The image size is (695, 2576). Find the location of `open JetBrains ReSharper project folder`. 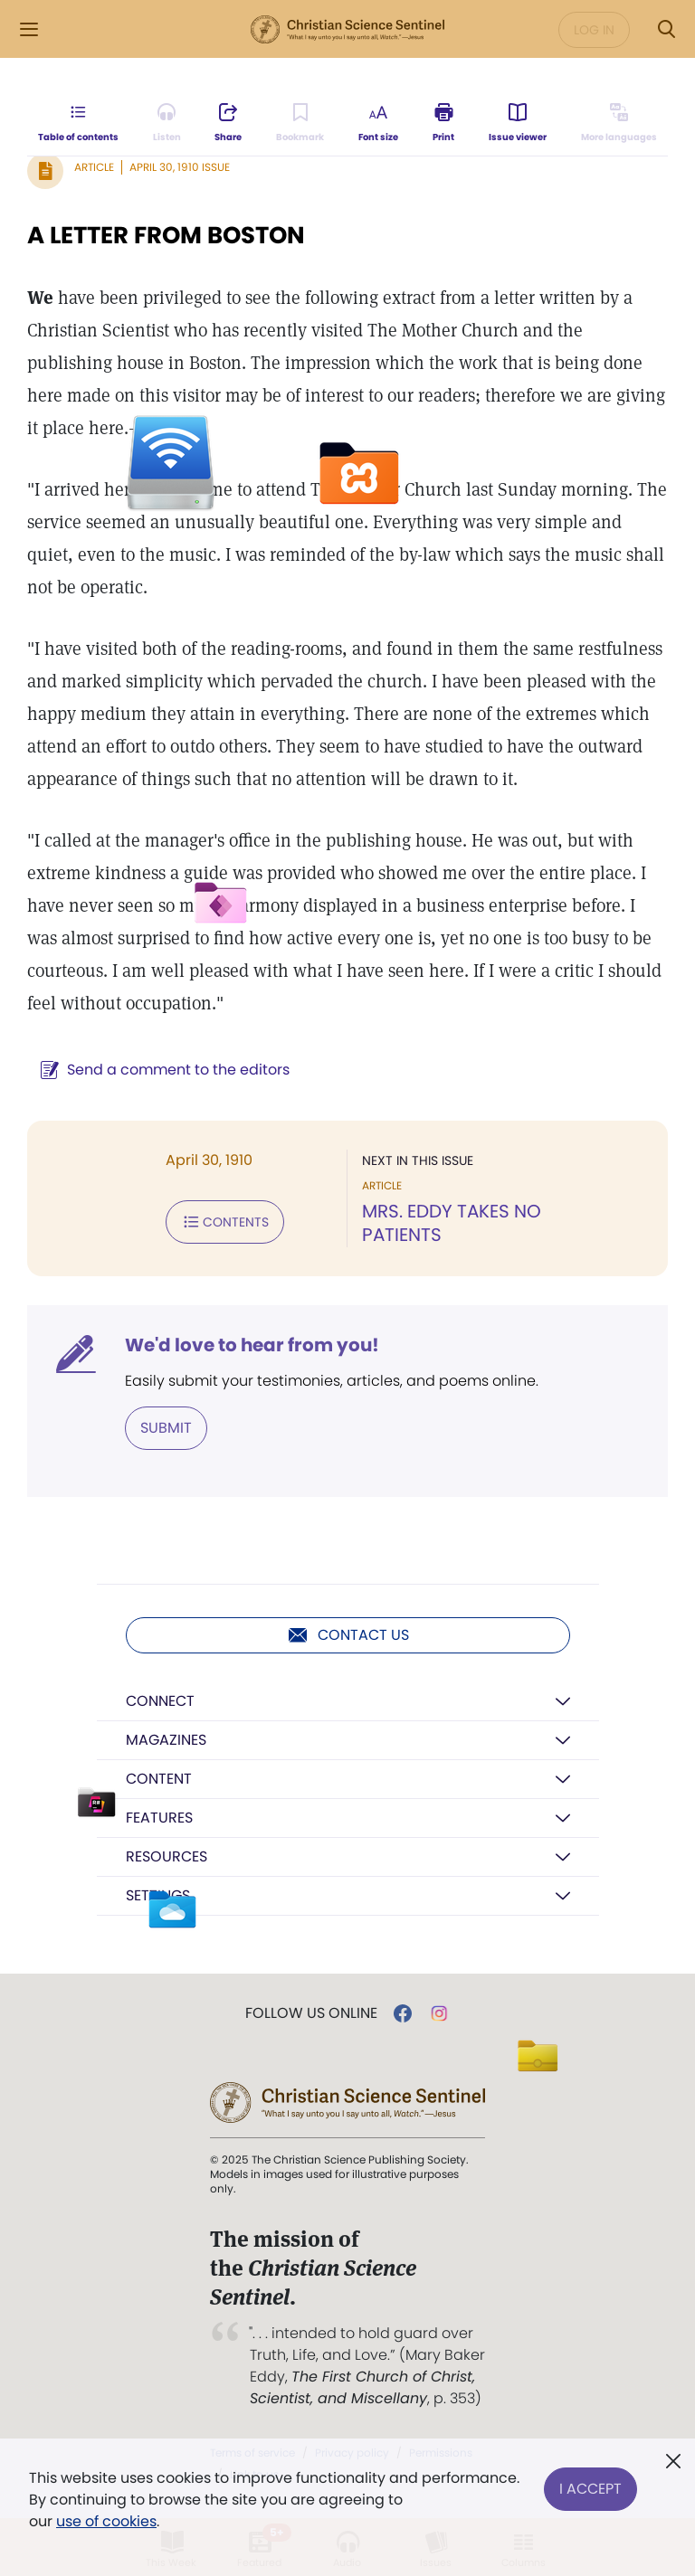

open JetBrains ReSharper project folder is located at coordinates (96, 1803).